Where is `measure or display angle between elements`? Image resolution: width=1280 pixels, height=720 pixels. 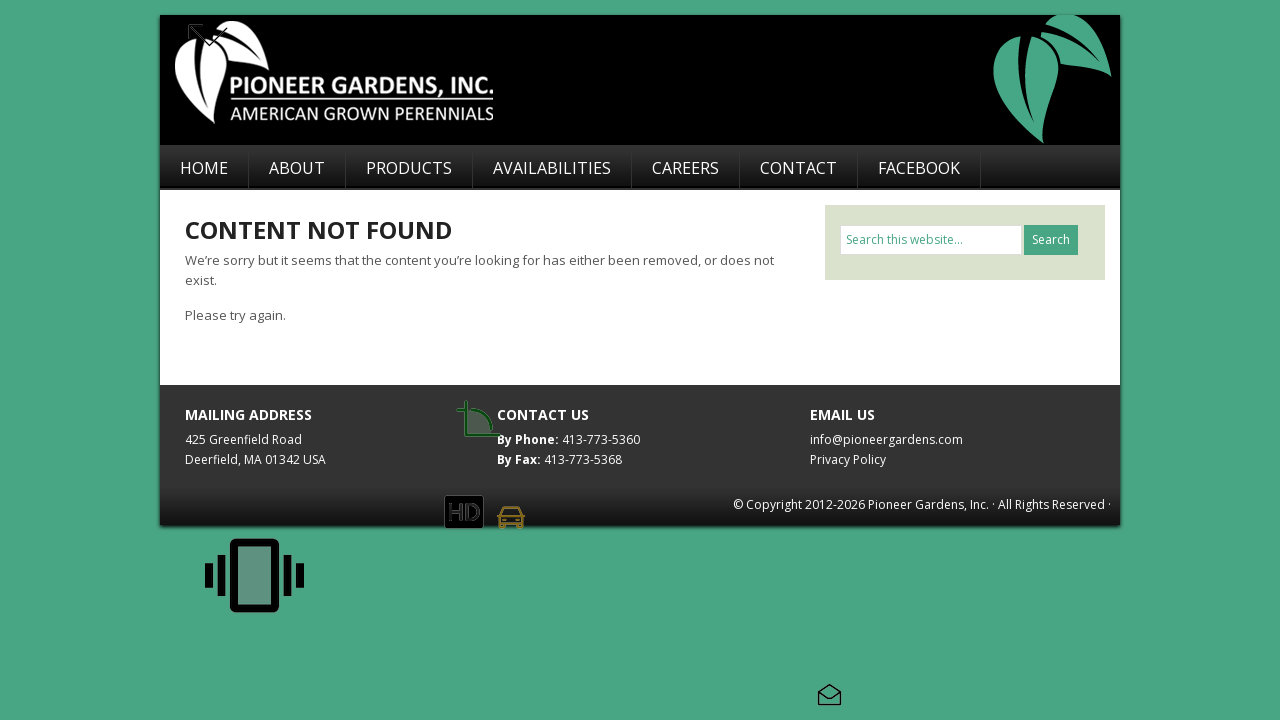 measure or display angle between elements is located at coordinates (477, 421).